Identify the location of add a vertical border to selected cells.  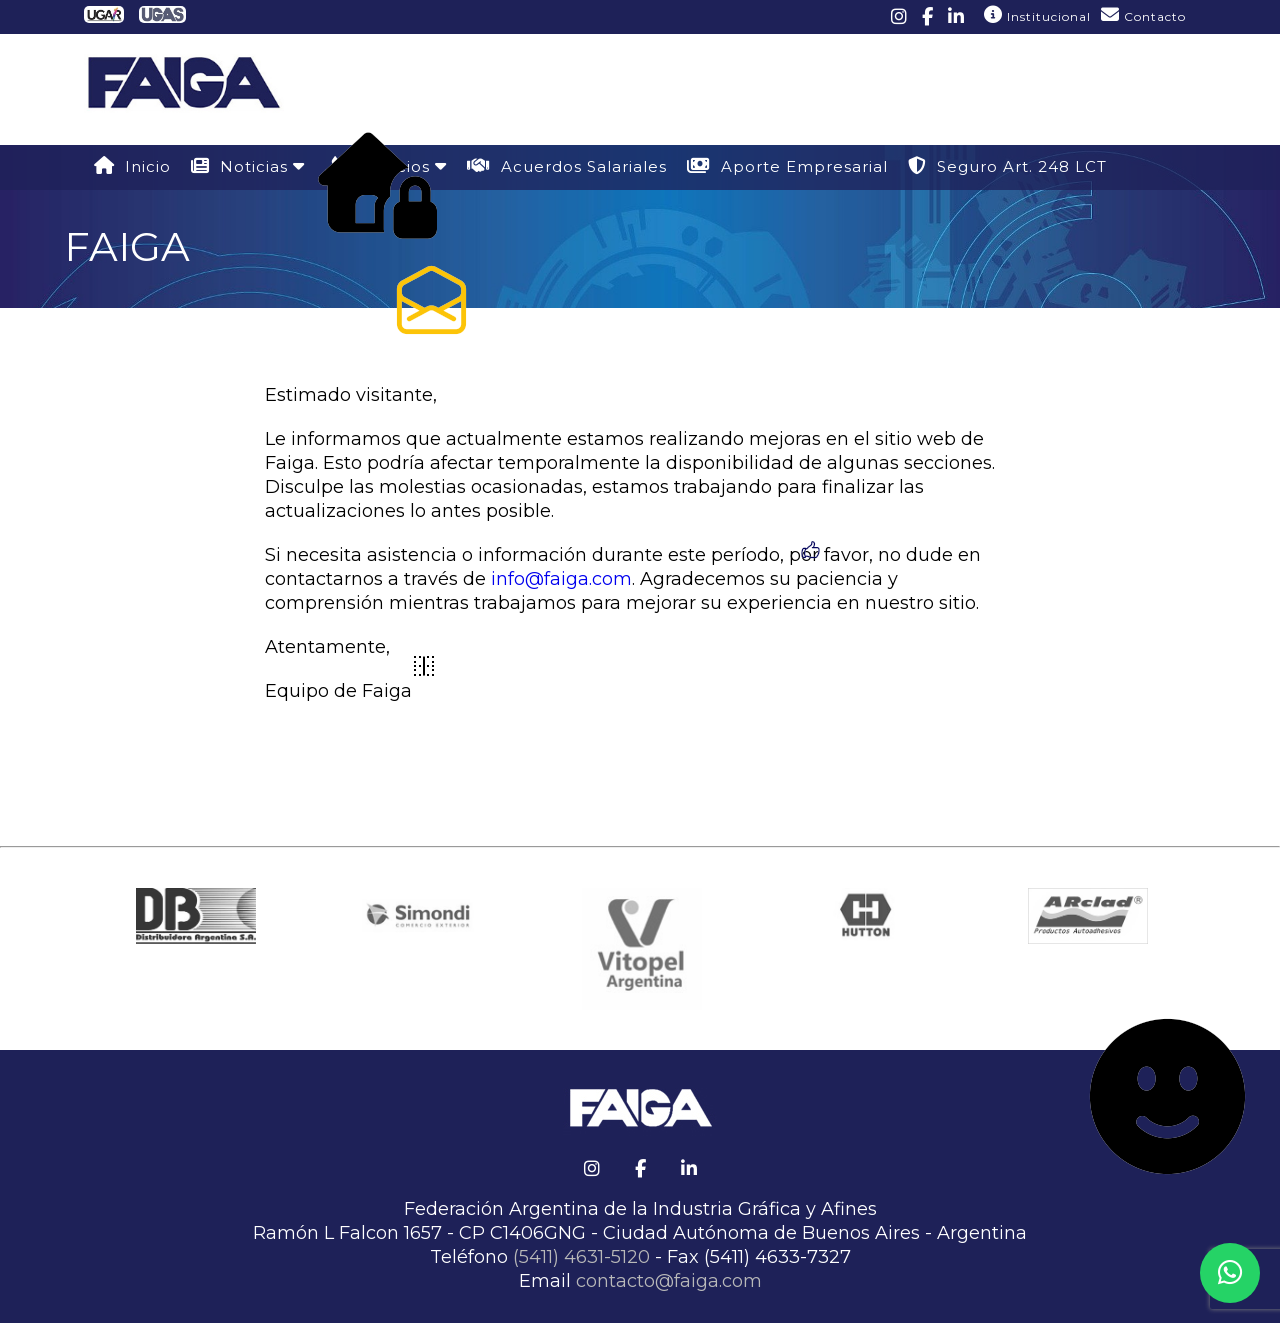
(424, 666).